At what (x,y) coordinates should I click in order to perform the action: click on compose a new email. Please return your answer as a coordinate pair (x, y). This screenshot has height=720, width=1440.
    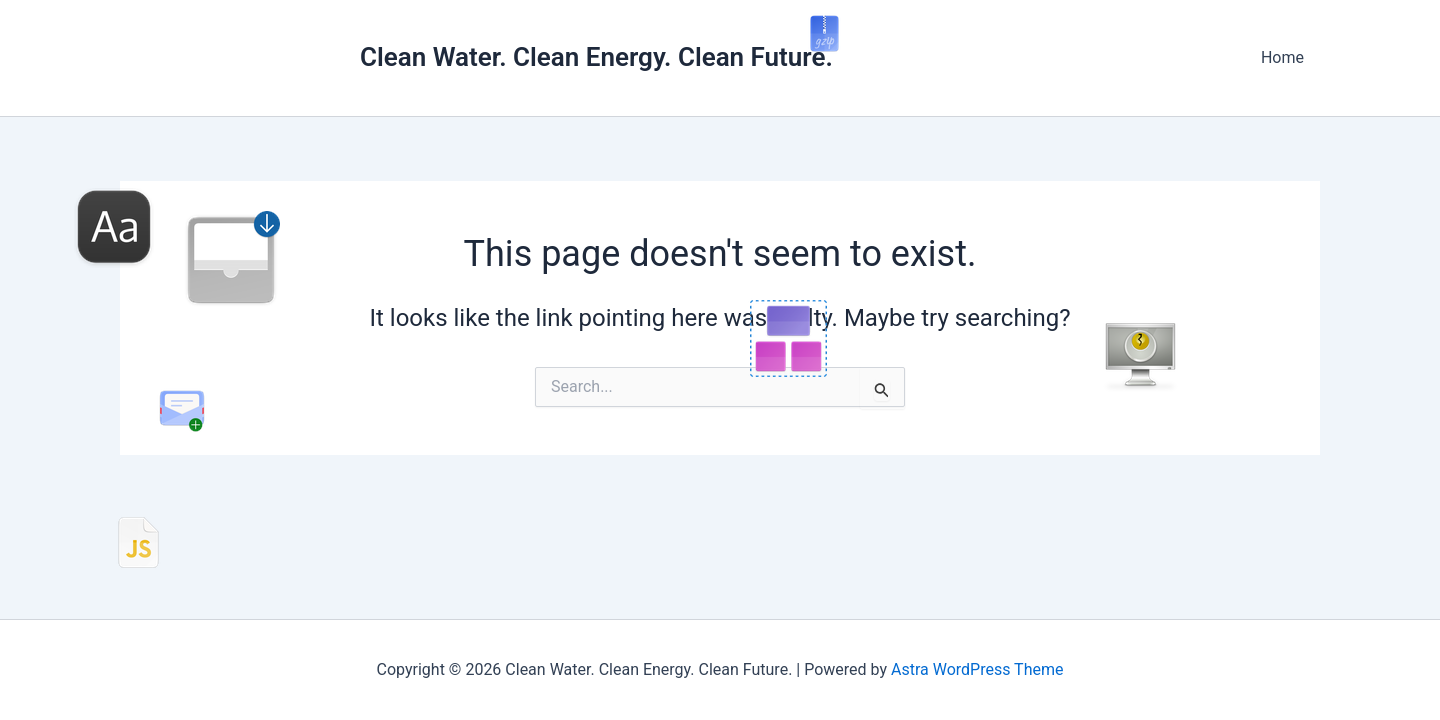
    Looking at the image, I should click on (182, 408).